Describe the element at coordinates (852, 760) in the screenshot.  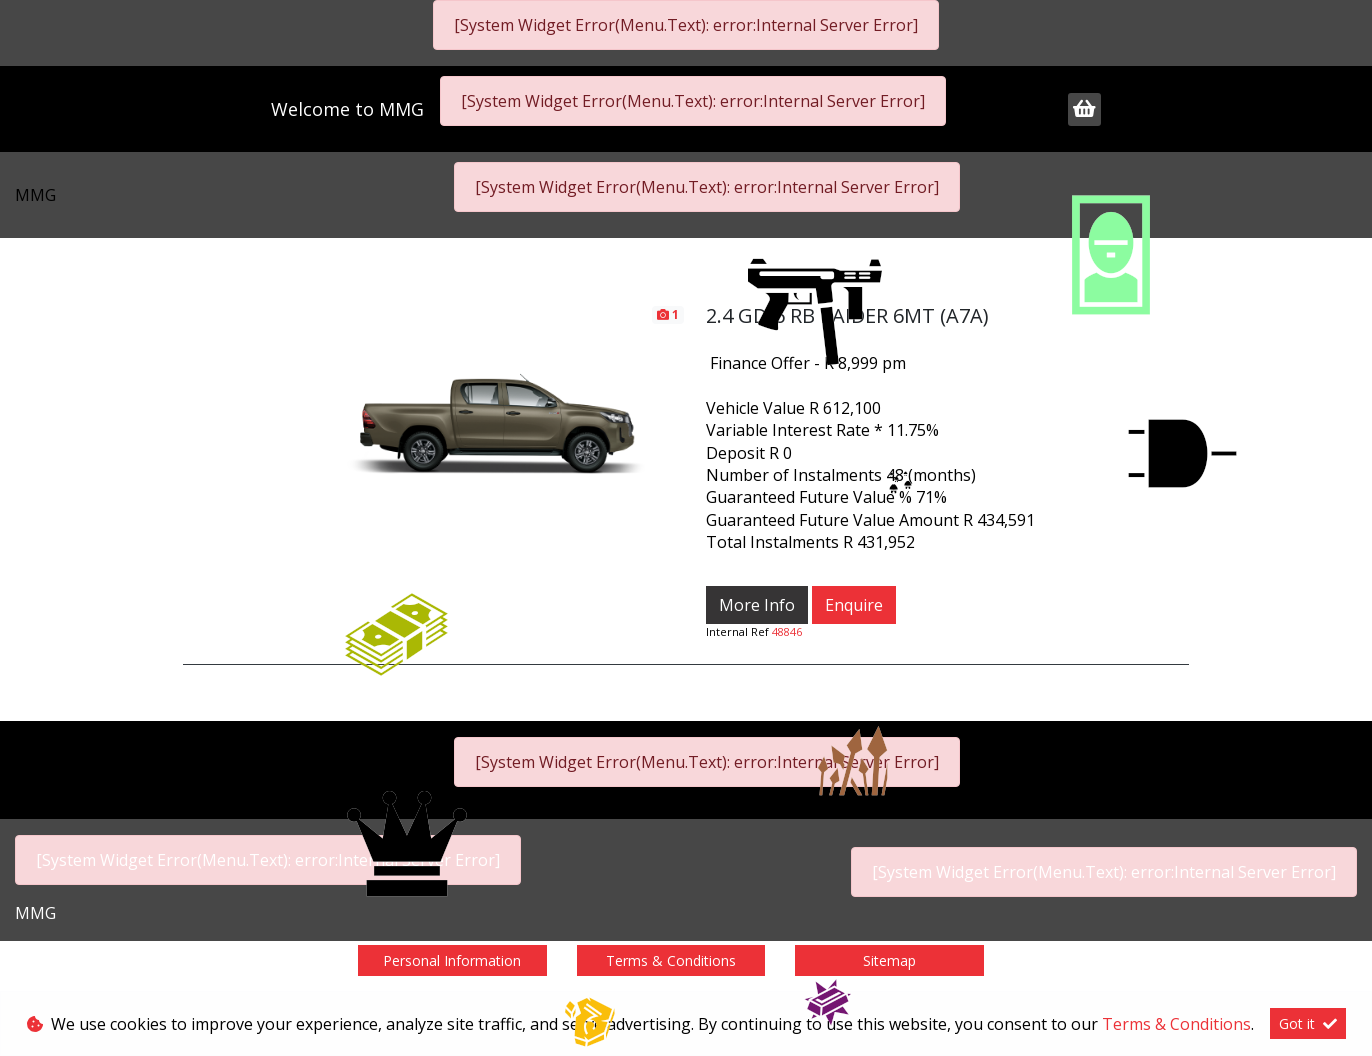
I see `select spear weapon type` at that location.